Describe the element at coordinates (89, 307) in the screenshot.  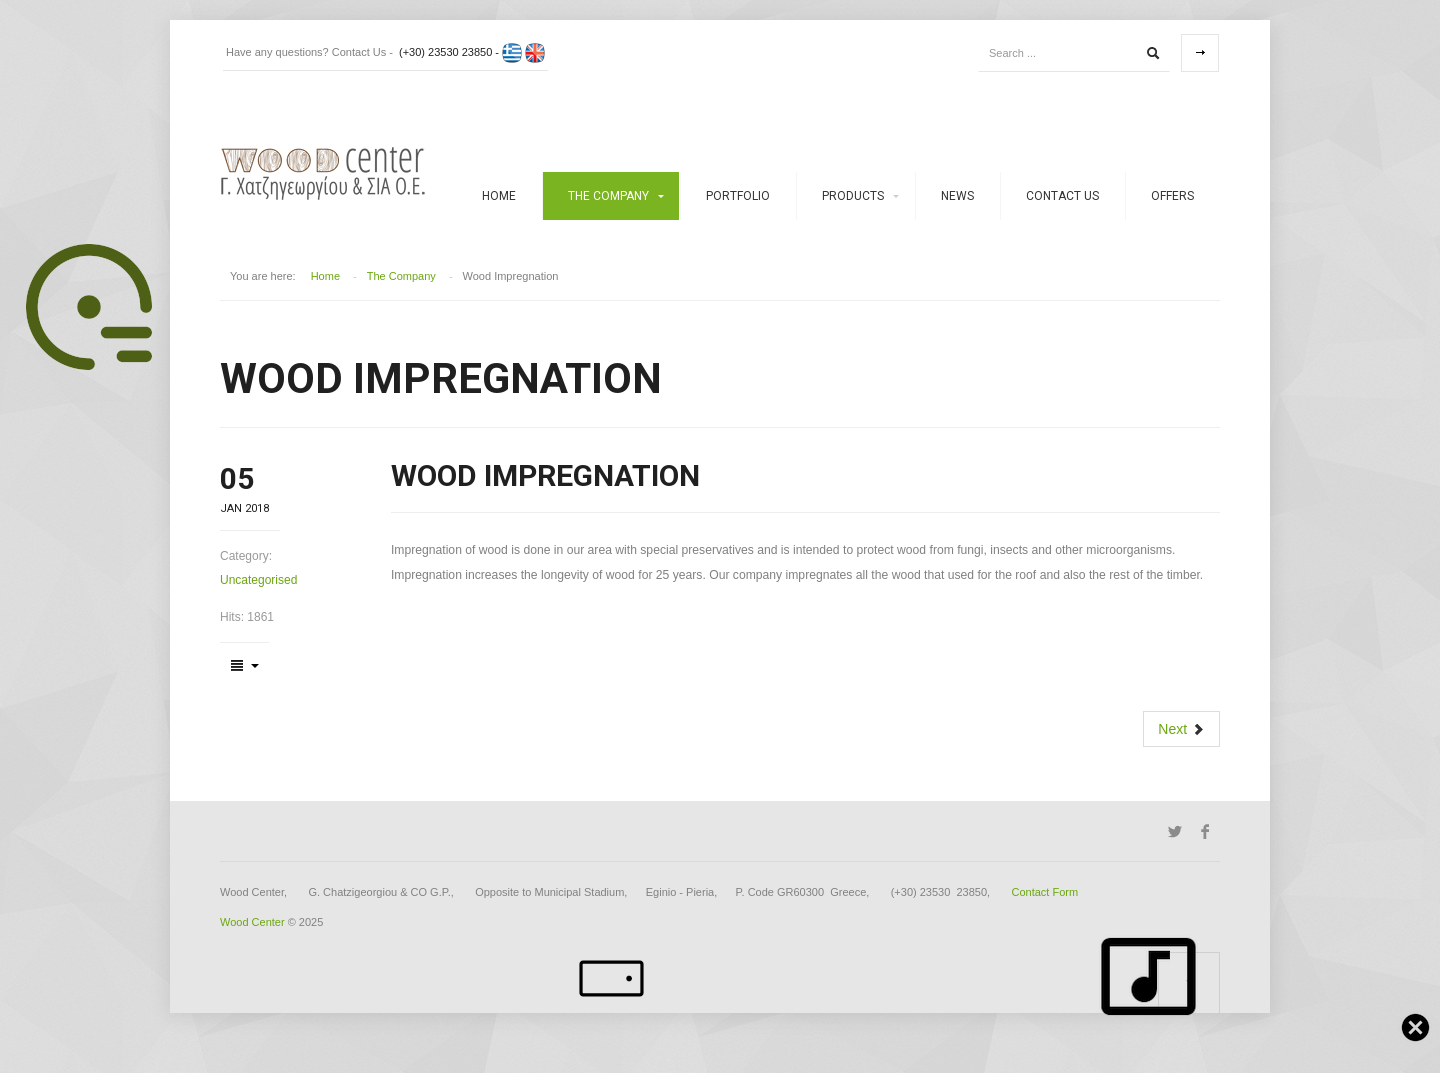
I see `view issue tracking timeline` at that location.